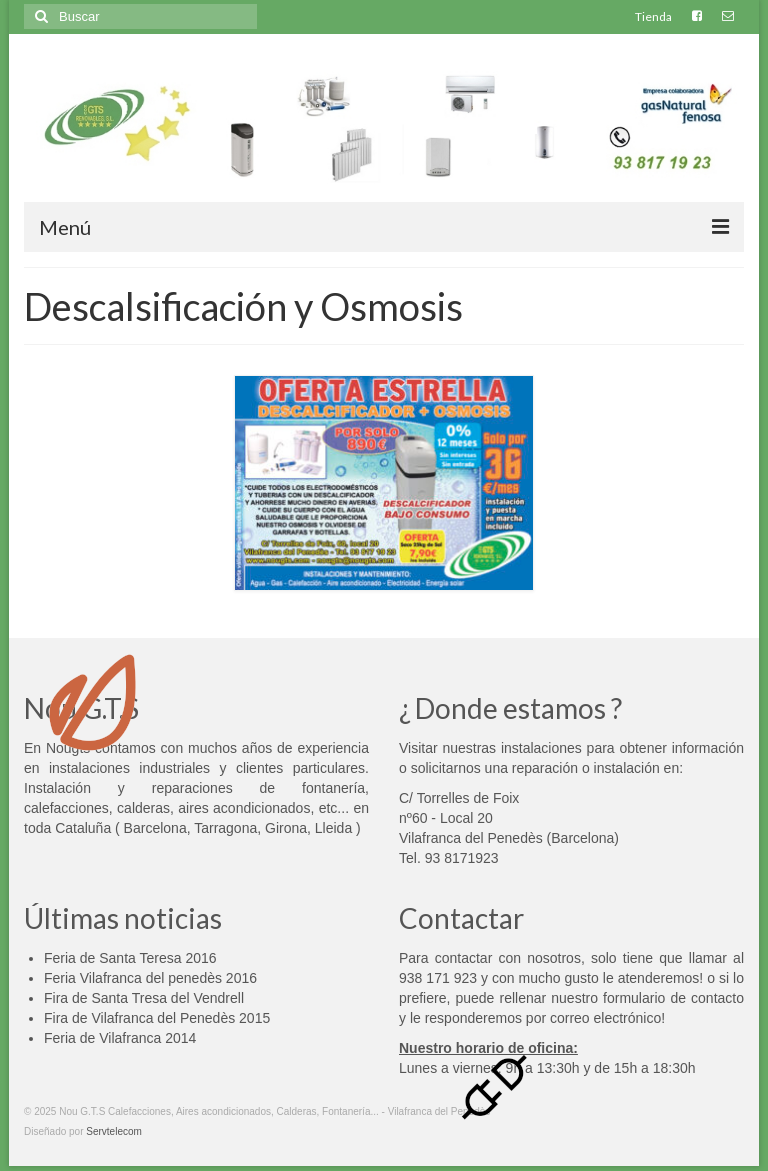  I want to click on disconnect from debug session, so click(495, 1088).